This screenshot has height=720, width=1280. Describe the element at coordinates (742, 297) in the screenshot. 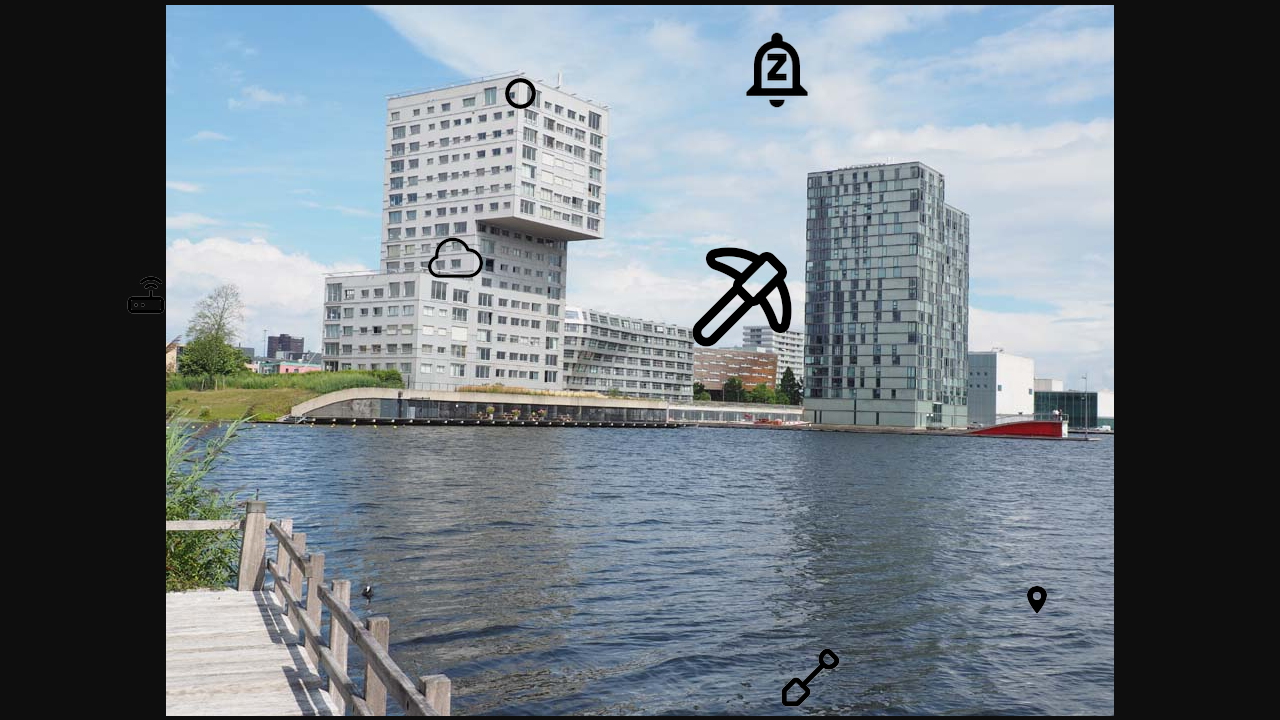

I see `mining or resource gathering tool` at that location.